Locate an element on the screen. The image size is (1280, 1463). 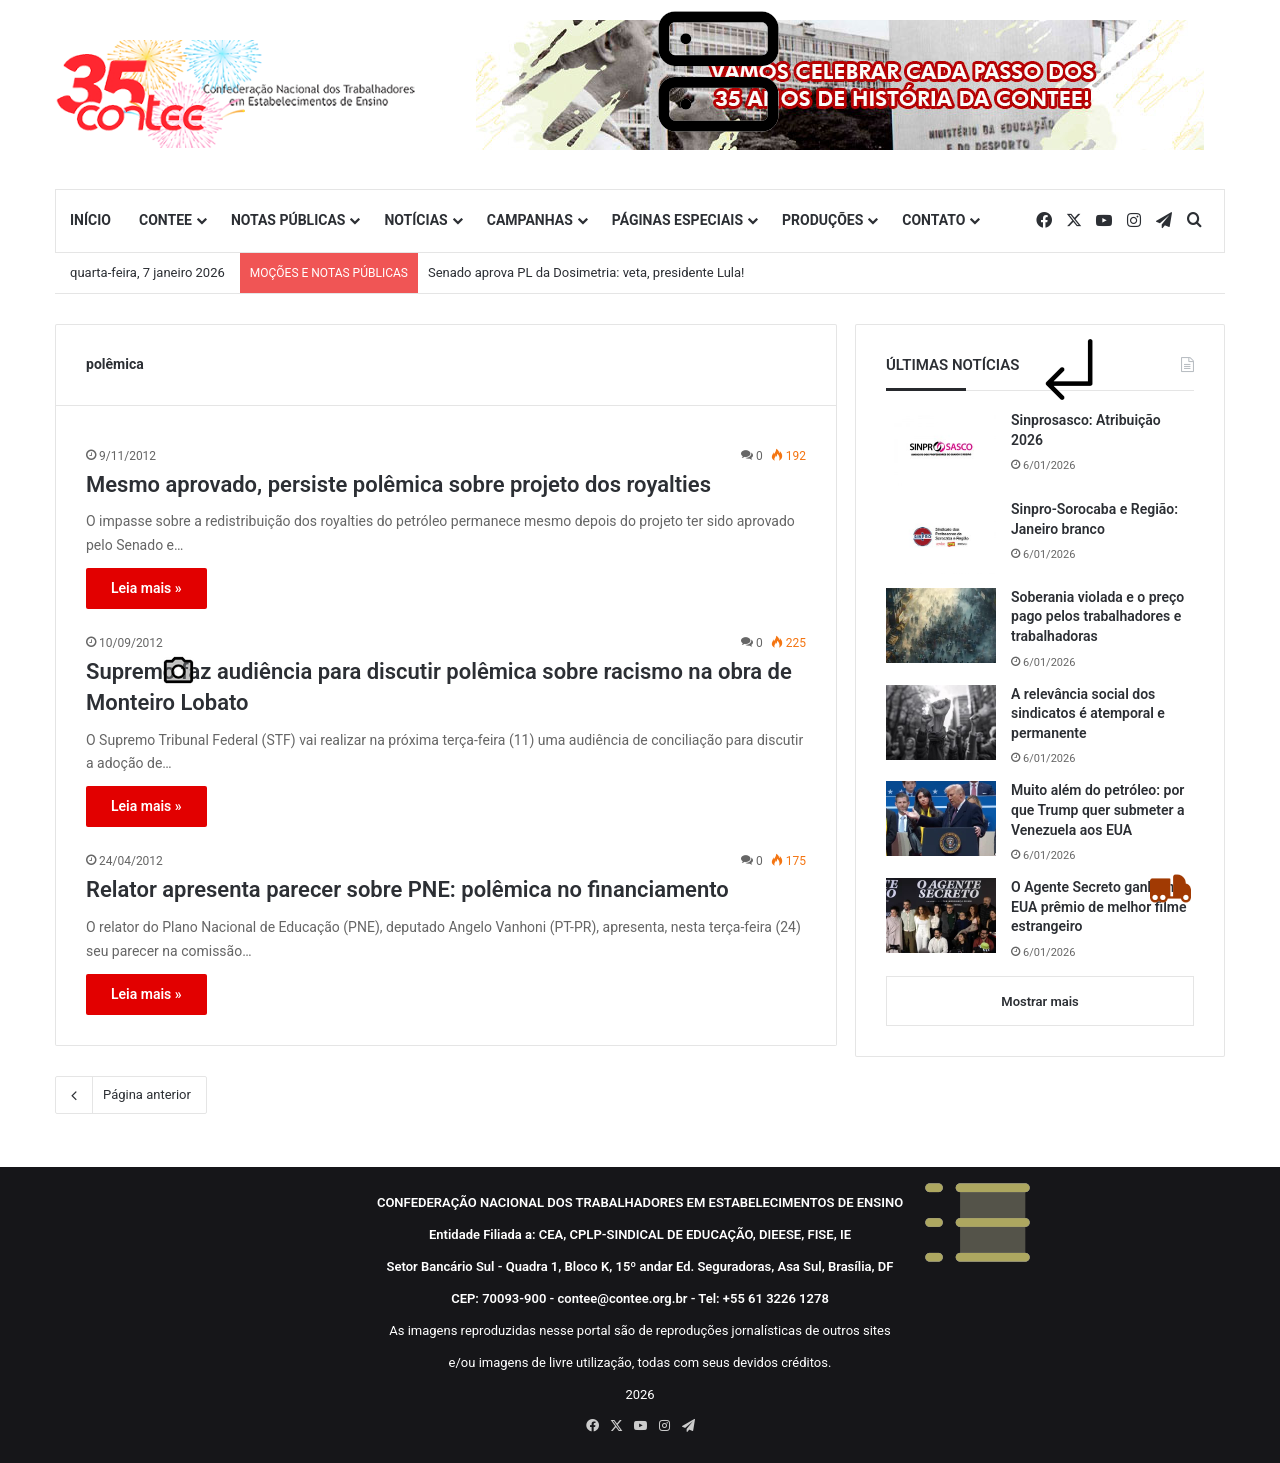
access server settings or management is located at coordinates (718, 71).